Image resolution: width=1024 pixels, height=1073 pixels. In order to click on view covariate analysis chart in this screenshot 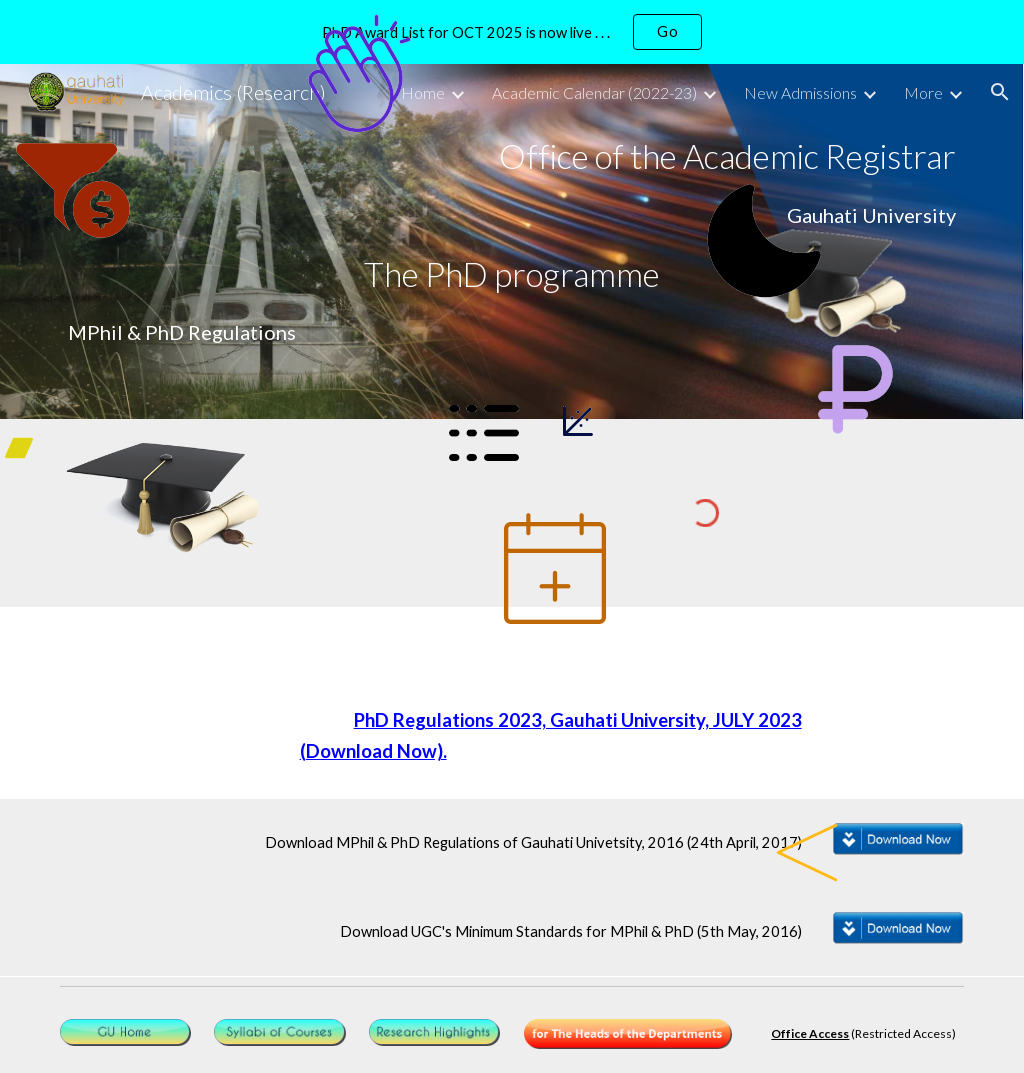, I will do `click(578, 421)`.